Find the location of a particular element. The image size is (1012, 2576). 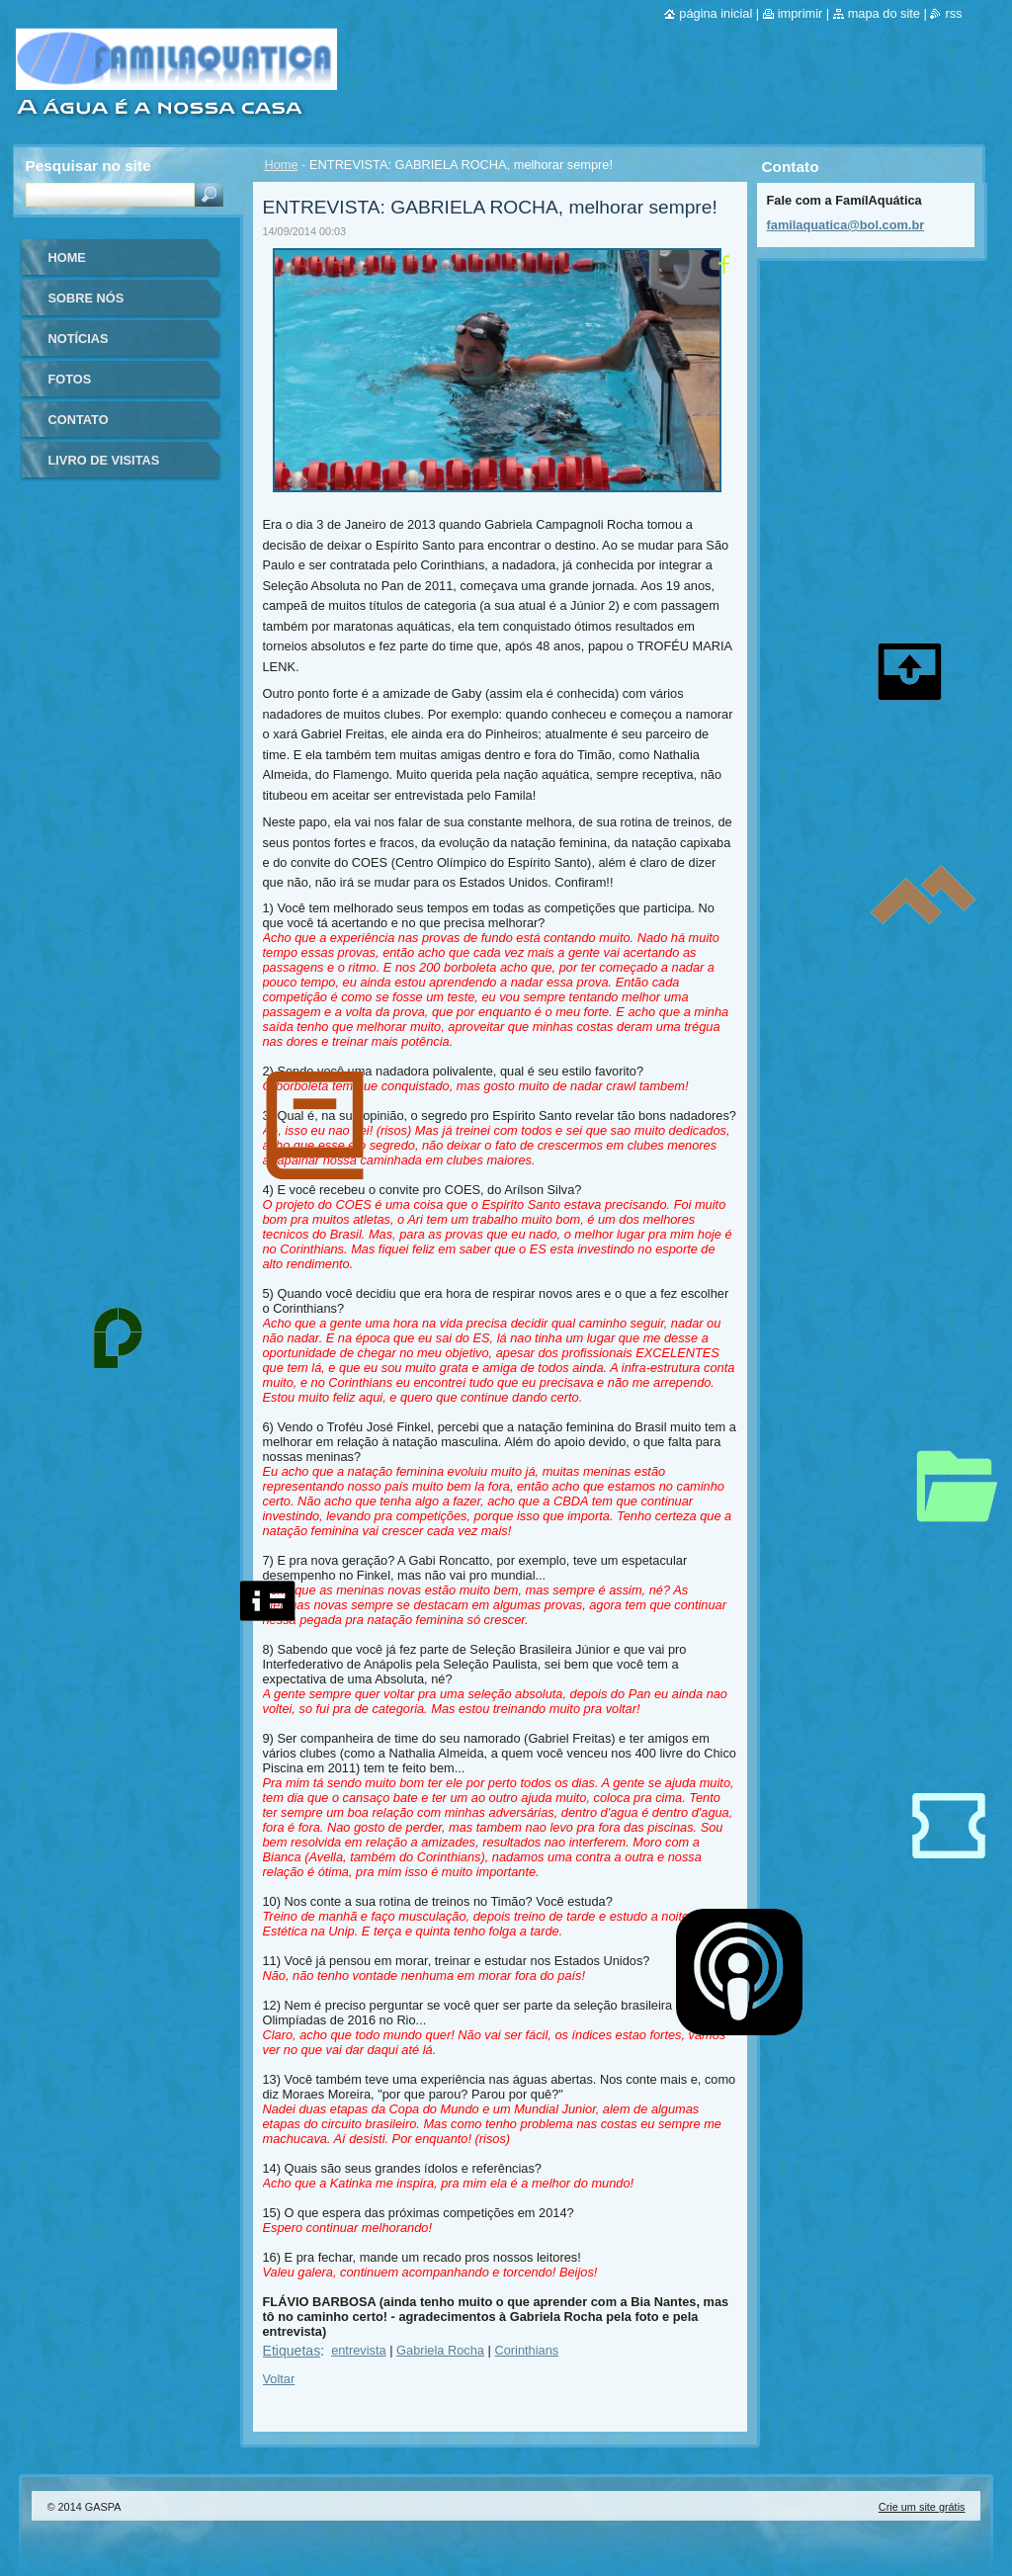

view your tickets or passes is located at coordinates (949, 1826).